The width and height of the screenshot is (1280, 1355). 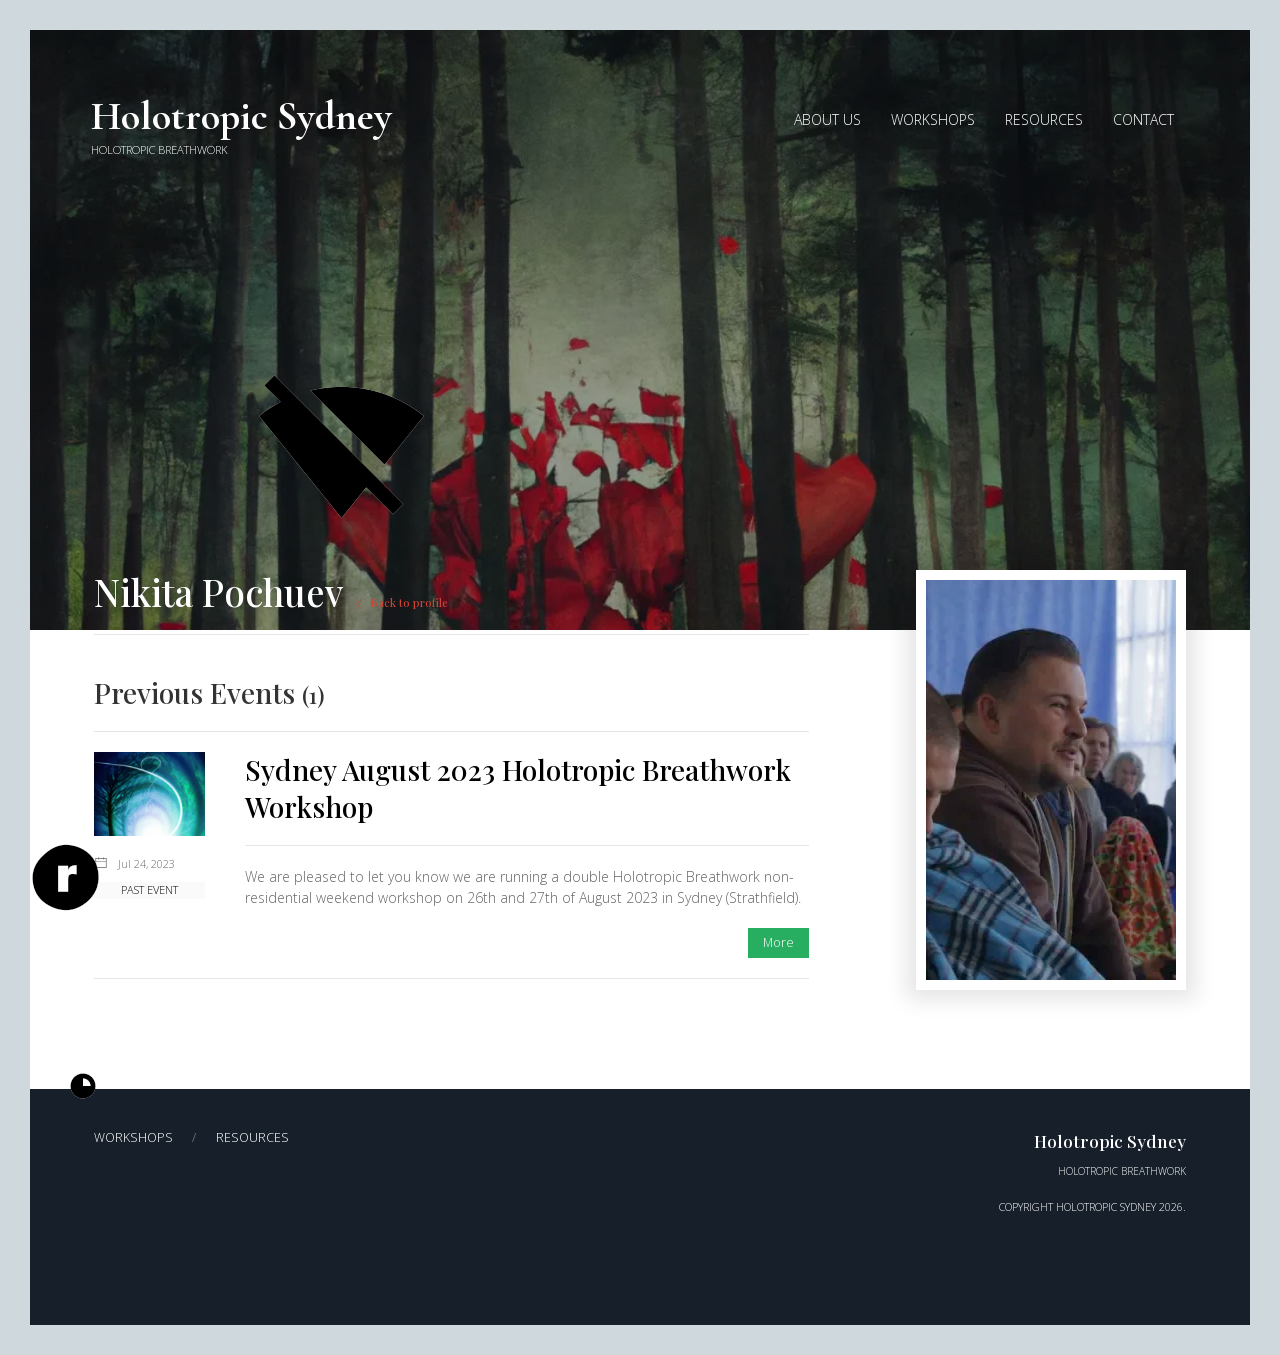 I want to click on indicates 25% progress or completion status, so click(x=83, y=1086).